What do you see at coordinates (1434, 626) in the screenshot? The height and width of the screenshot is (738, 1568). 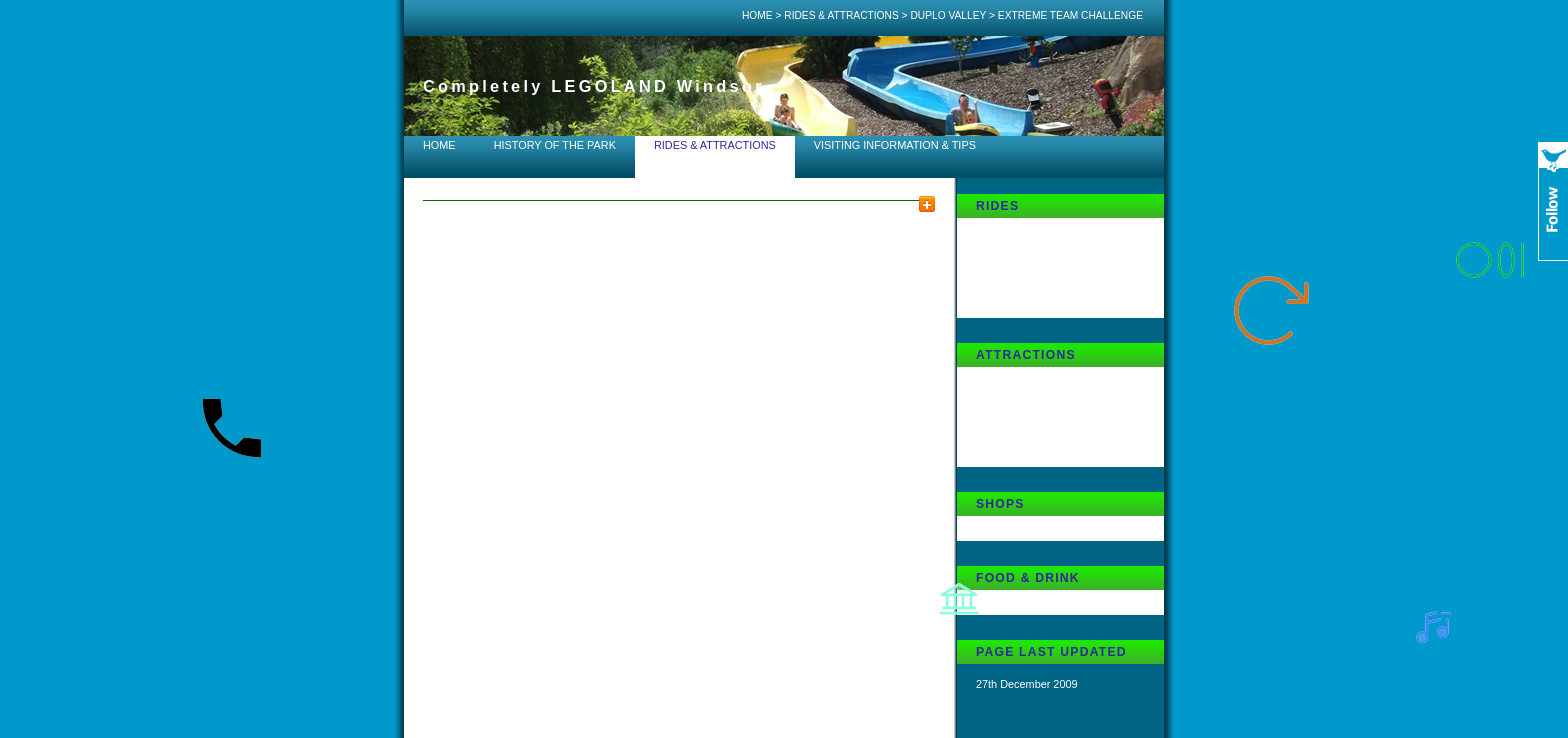 I see `remove a song from playlist` at bounding box center [1434, 626].